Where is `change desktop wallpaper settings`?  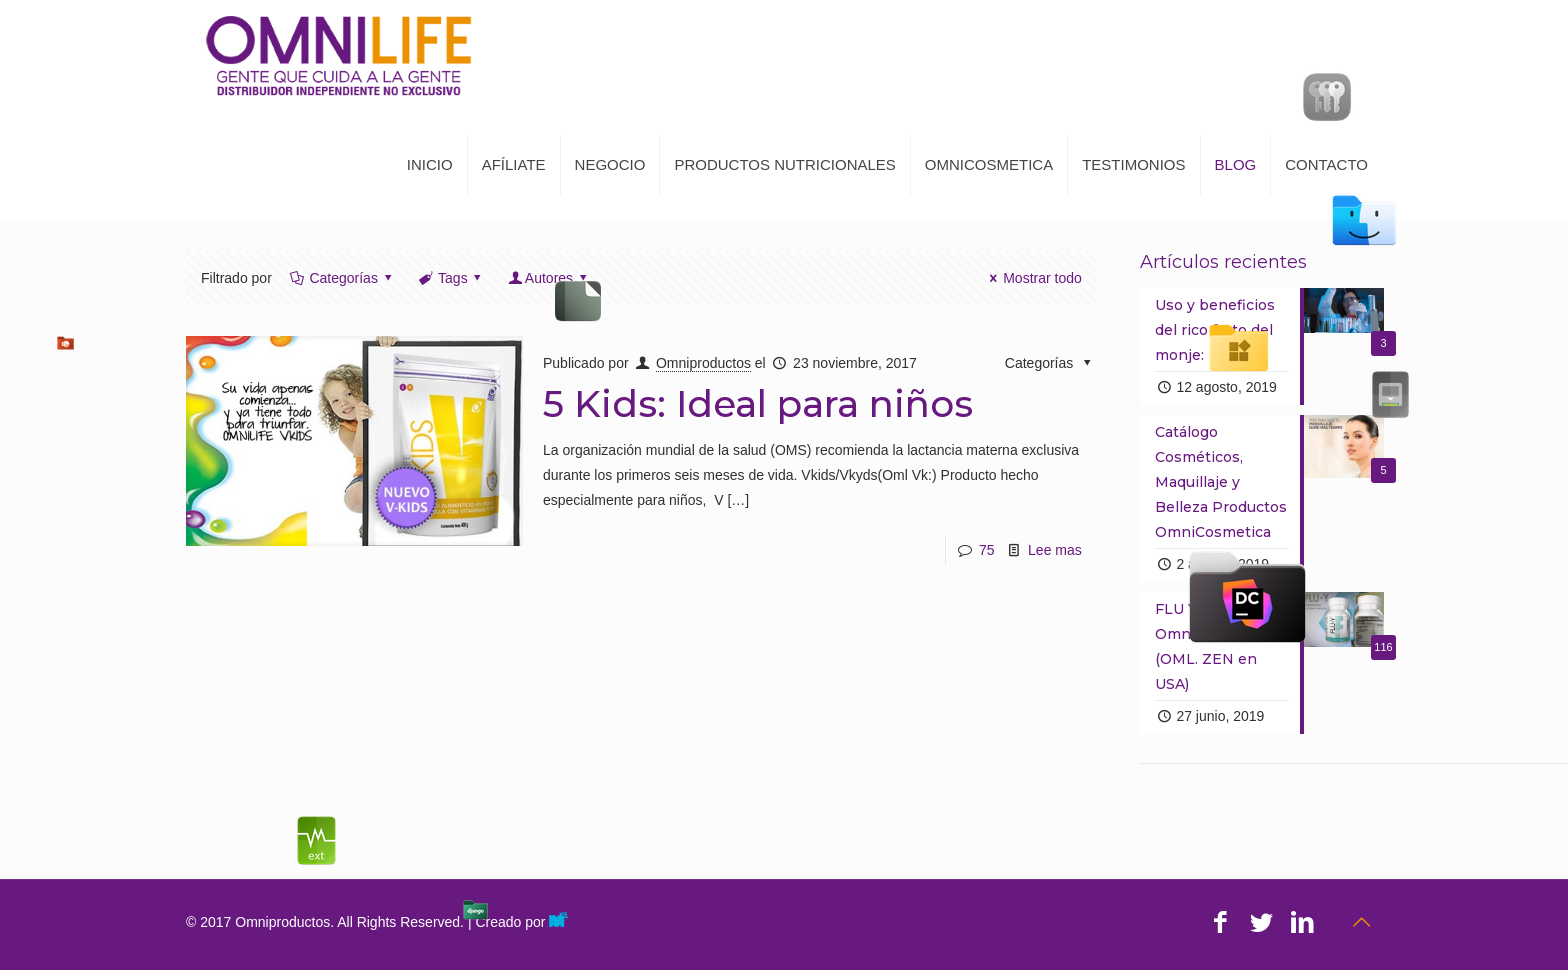
change desktop wallpaper settings is located at coordinates (578, 300).